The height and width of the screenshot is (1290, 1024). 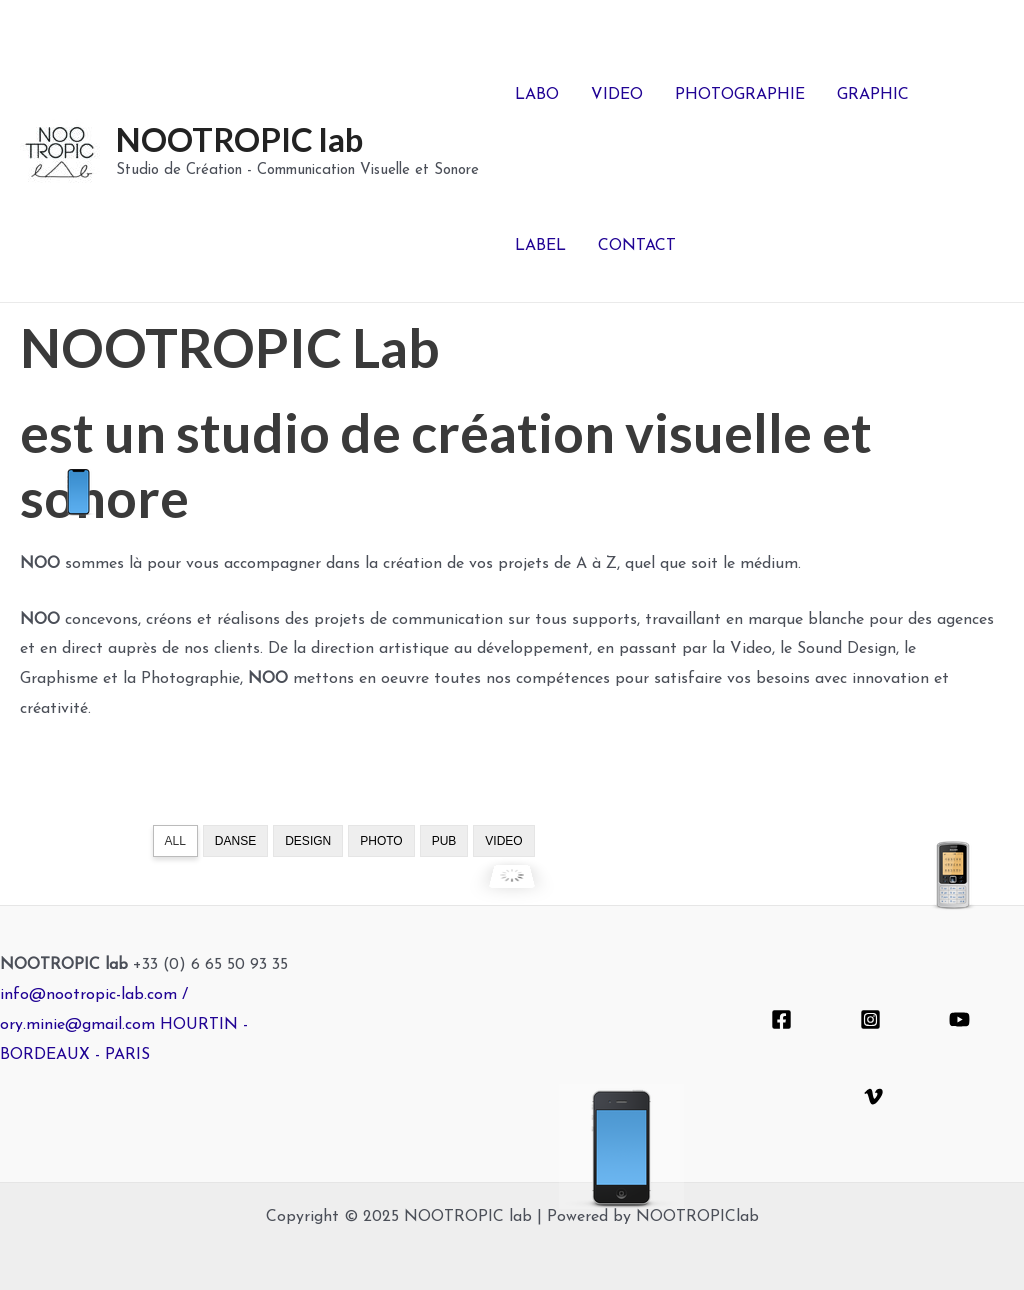 I want to click on access phone or calling features, so click(x=954, y=876).